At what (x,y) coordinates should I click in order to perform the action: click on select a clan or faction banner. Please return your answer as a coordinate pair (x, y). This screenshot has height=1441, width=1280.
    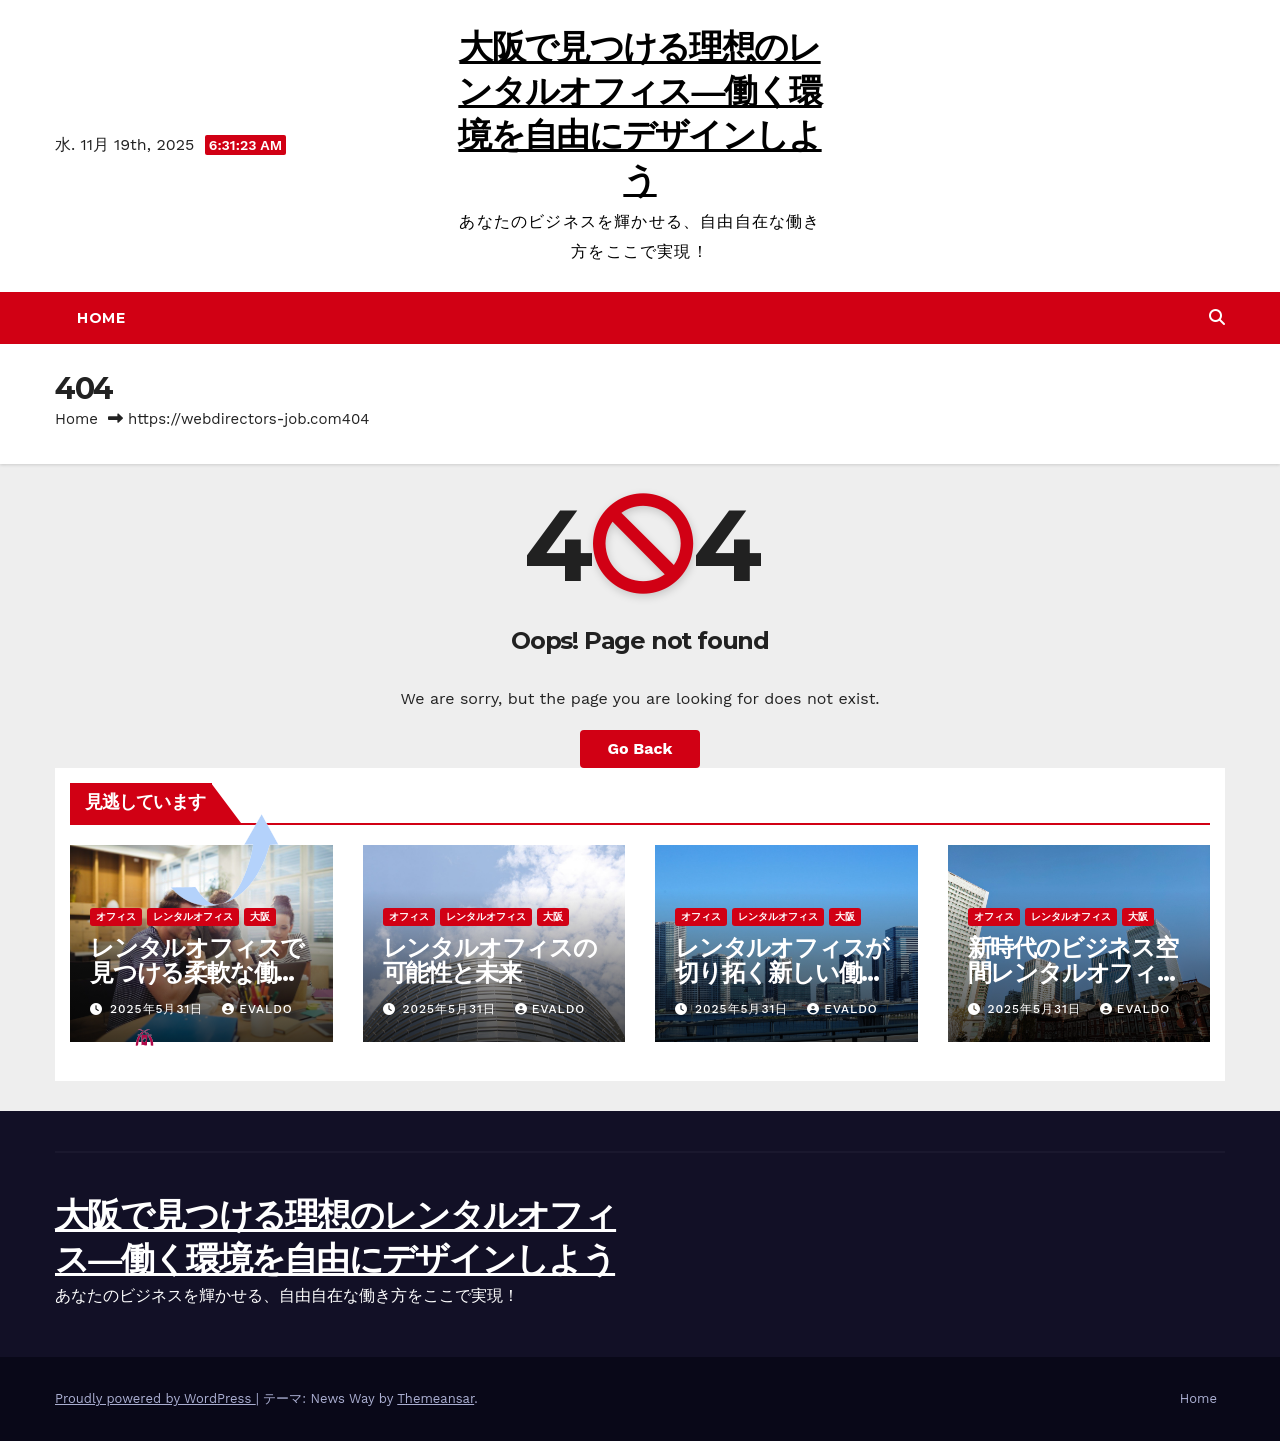
    Looking at the image, I should click on (144, 1037).